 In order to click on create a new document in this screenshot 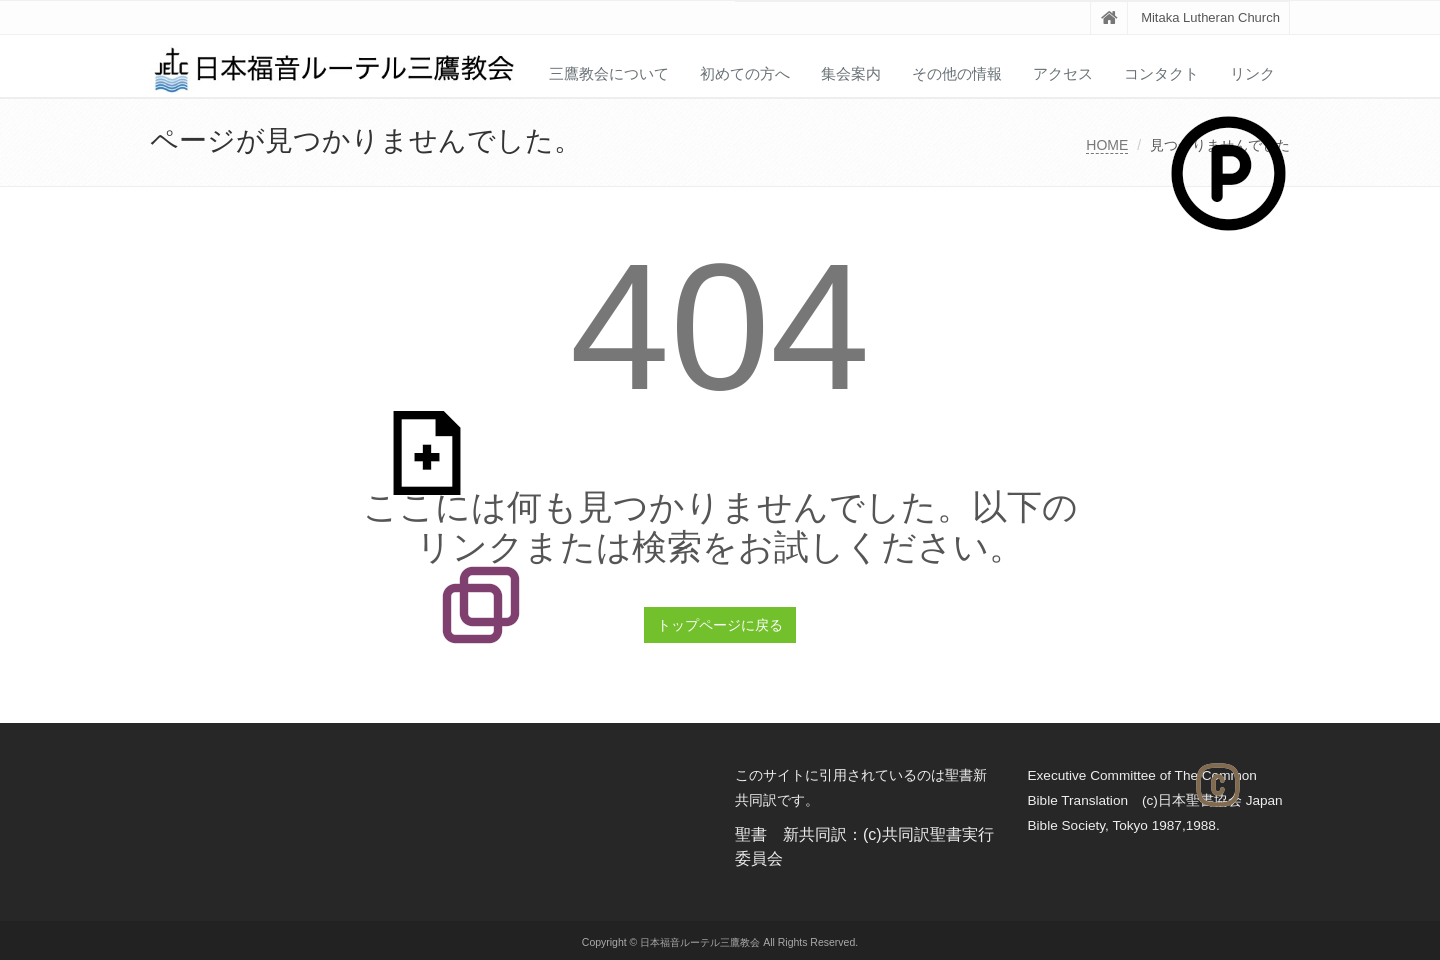, I will do `click(427, 453)`.